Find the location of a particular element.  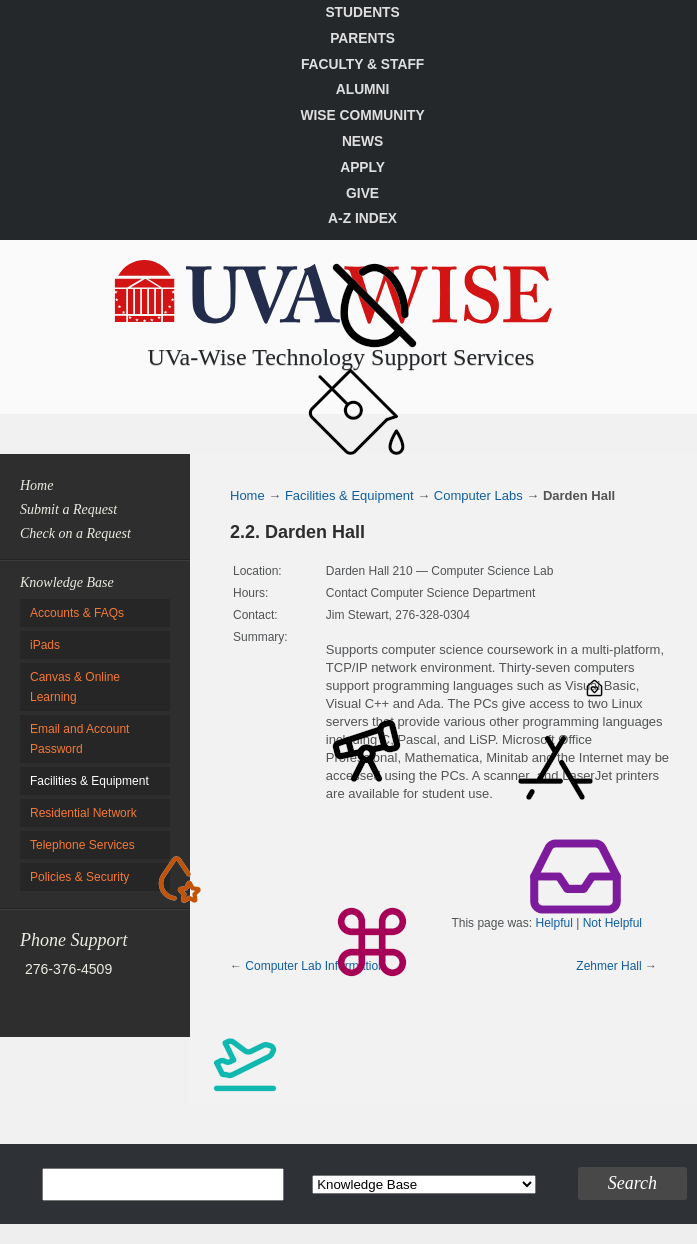

mark a water or hydration entry as favorite is located at coordinates (176, 878).